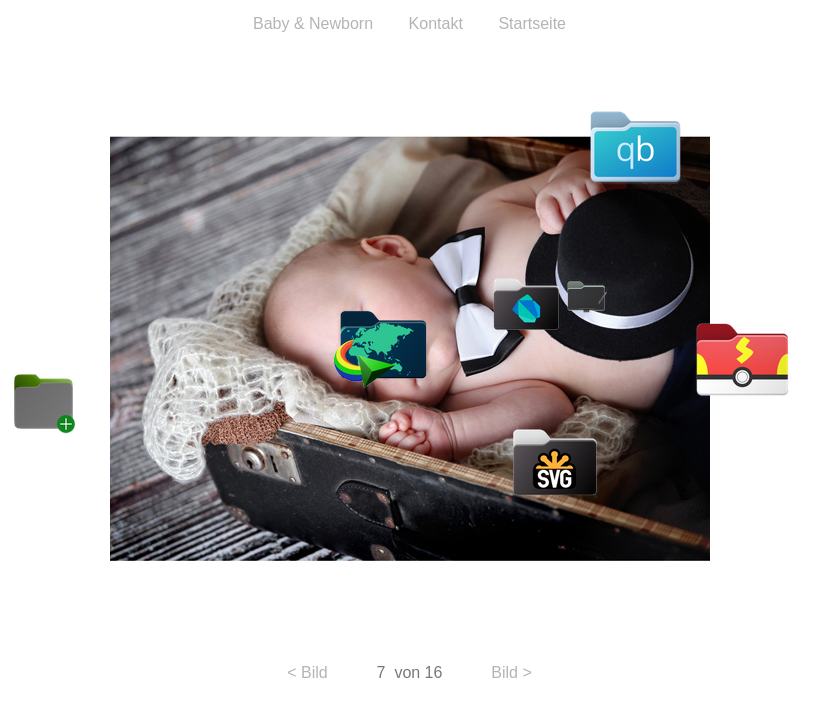 Image resolution: width=819 pixels, height=720 pixels. Describe the element at coordinates (554, 464) in the screenshot. I see `open folder containing svg files` at that location.